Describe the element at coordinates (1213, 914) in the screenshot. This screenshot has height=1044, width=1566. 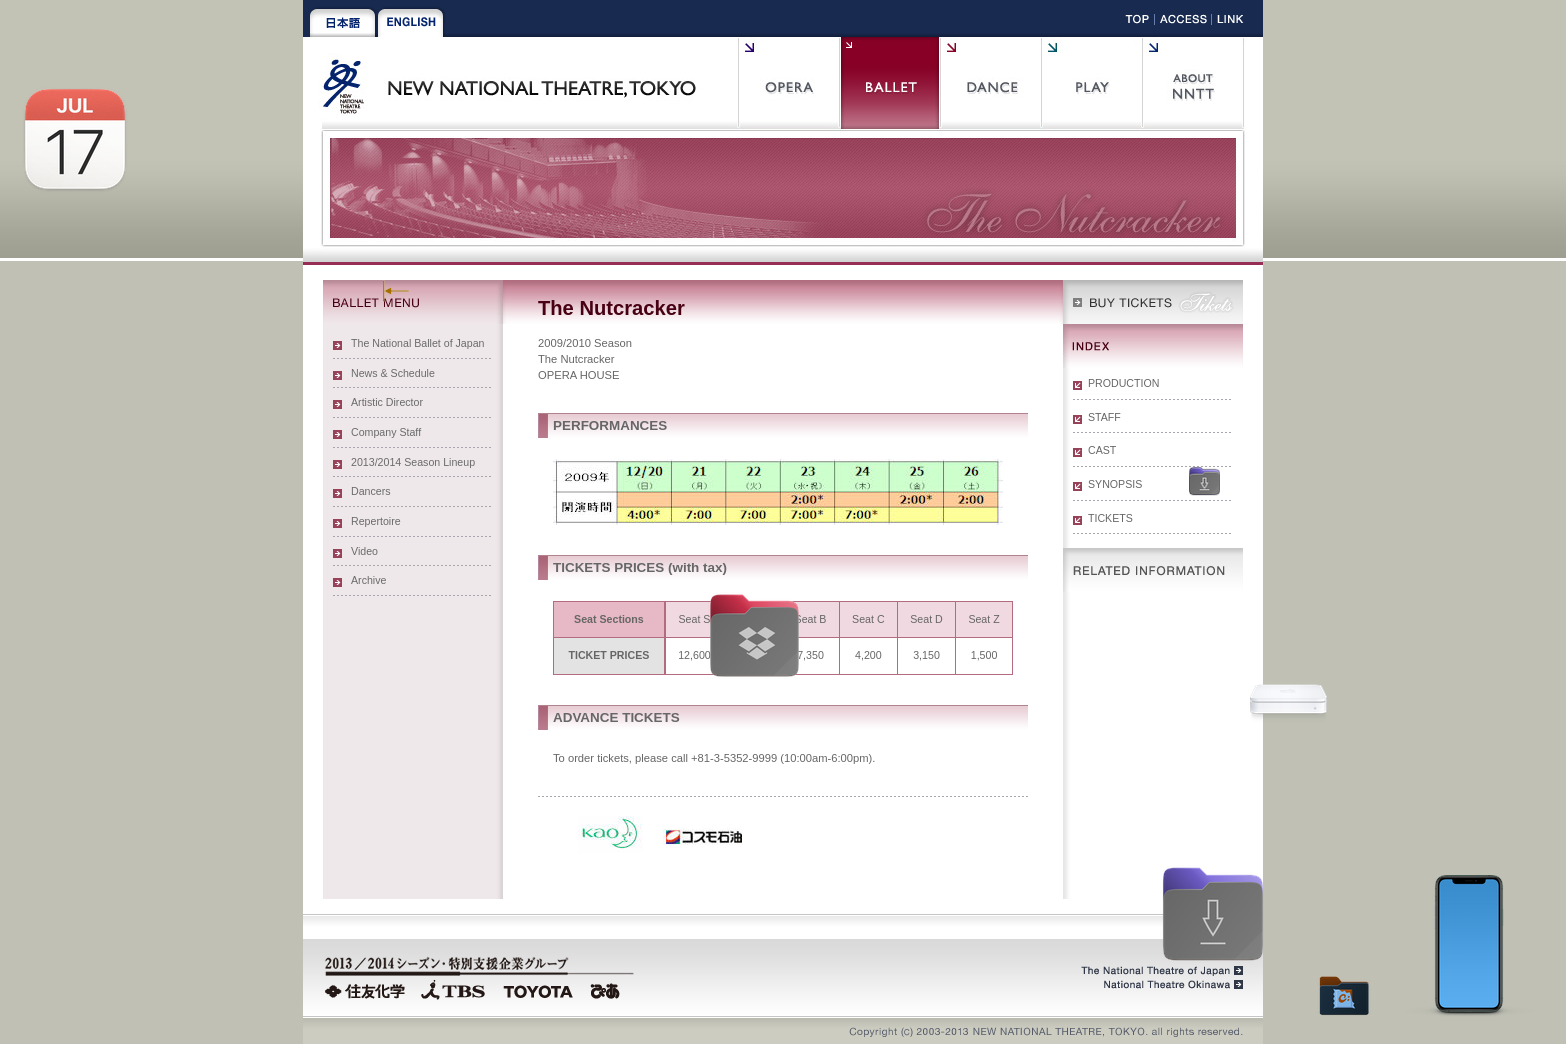
I see `open your downloads folder` at that location.